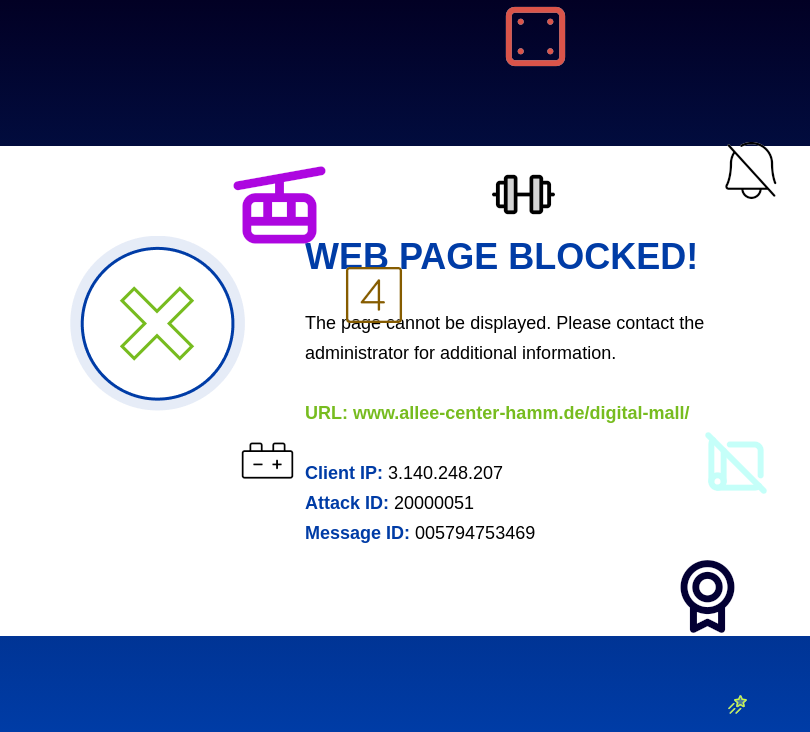 The image size is (810, 732). What do you see at coordinates (267, 462) in the screenshot?
I see `view car battery status` at bounding box center [267, 462].